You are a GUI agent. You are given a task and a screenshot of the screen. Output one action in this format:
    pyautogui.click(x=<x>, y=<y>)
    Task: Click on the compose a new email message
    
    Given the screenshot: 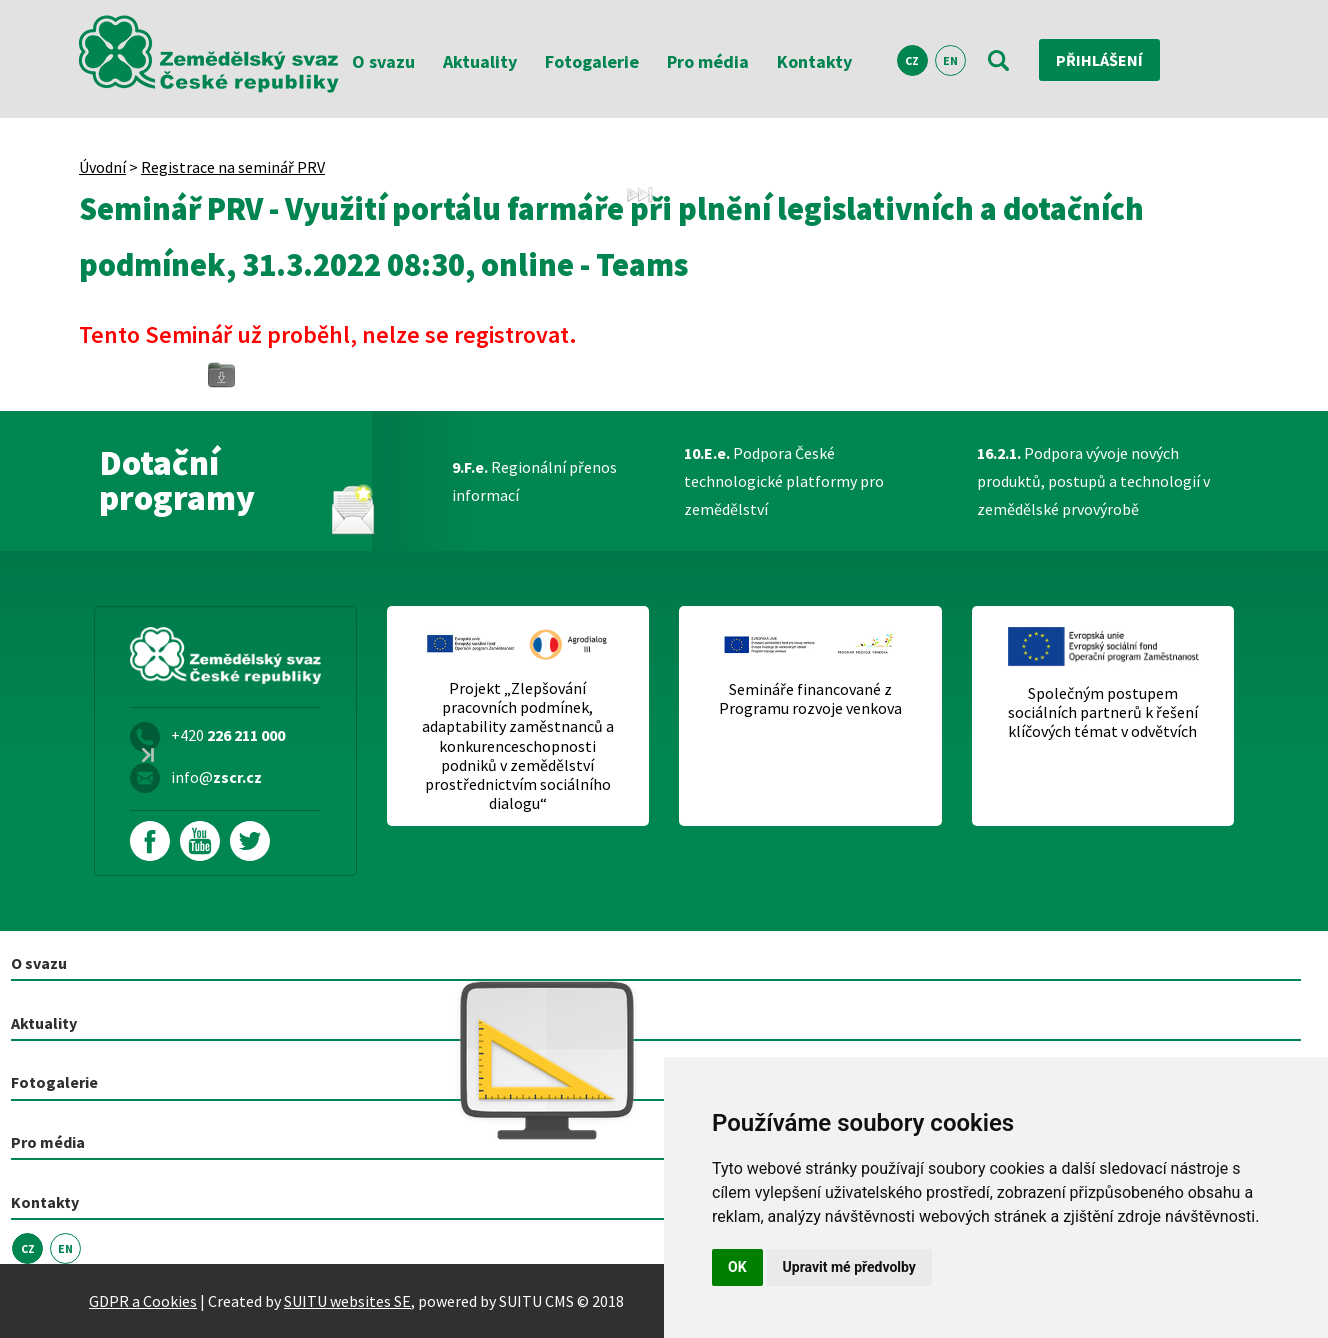 What is the action you would take?
    pyautogui.click(x=353, y=511)
    